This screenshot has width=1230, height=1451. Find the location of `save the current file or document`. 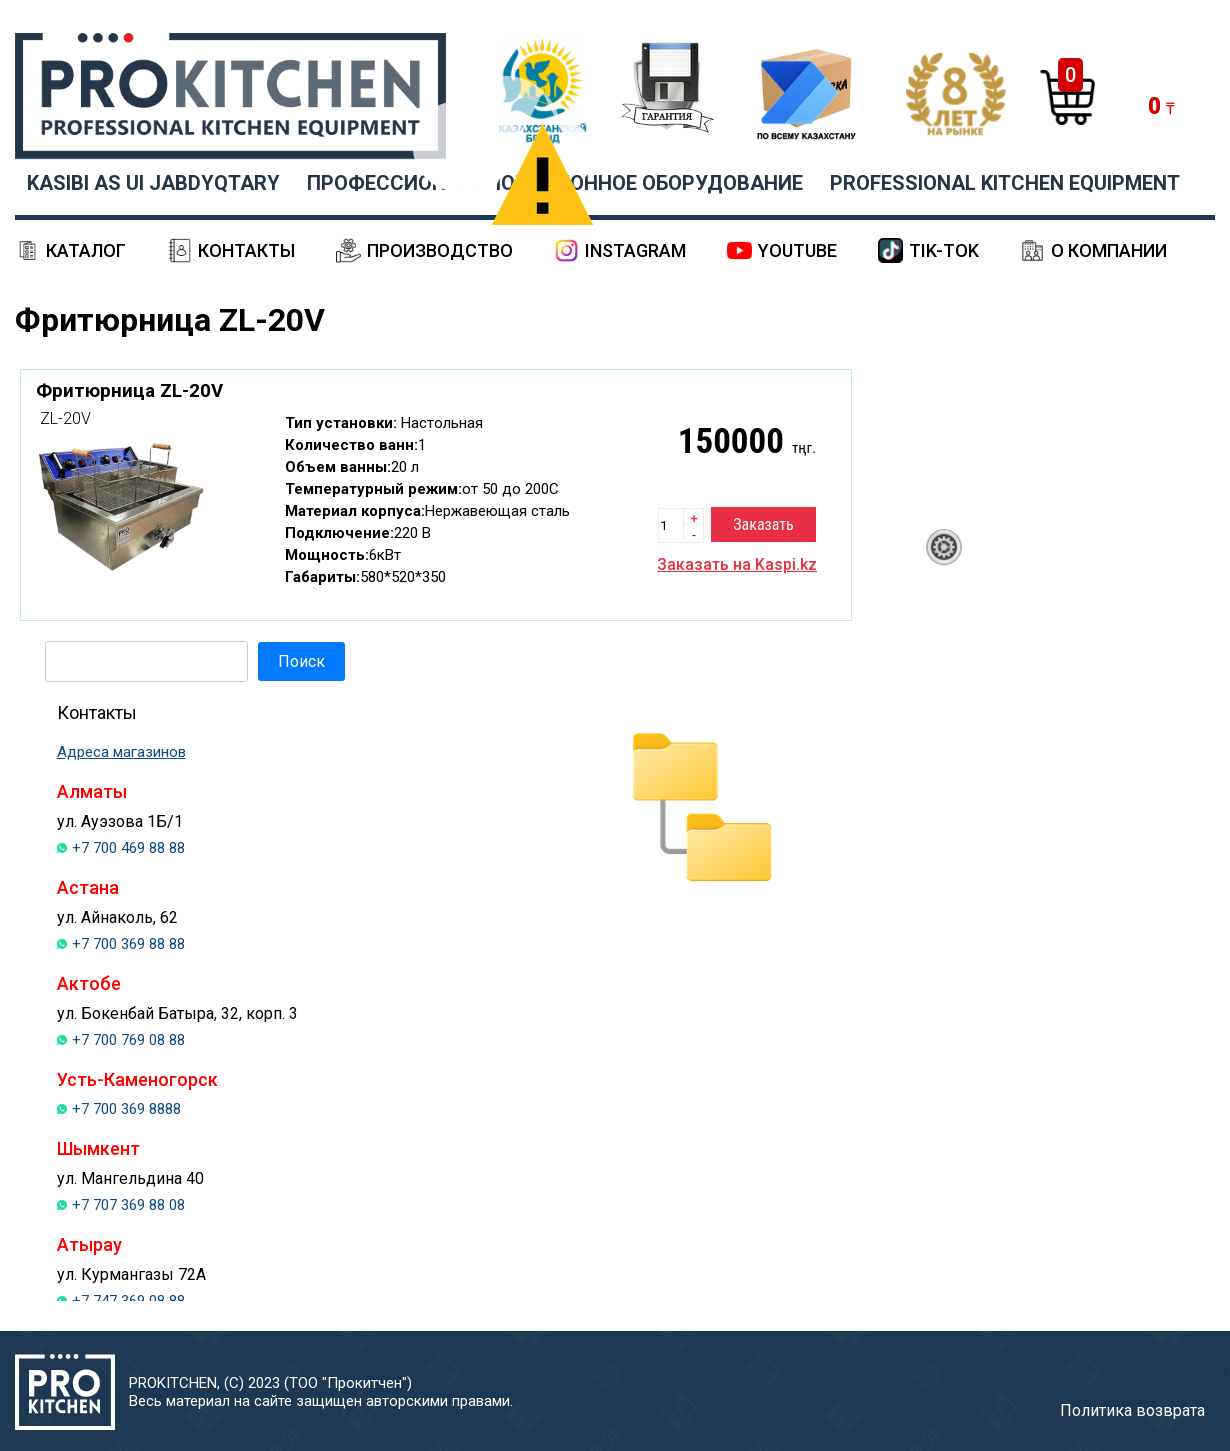

save the current file or document is located at coordinates (671, 73).